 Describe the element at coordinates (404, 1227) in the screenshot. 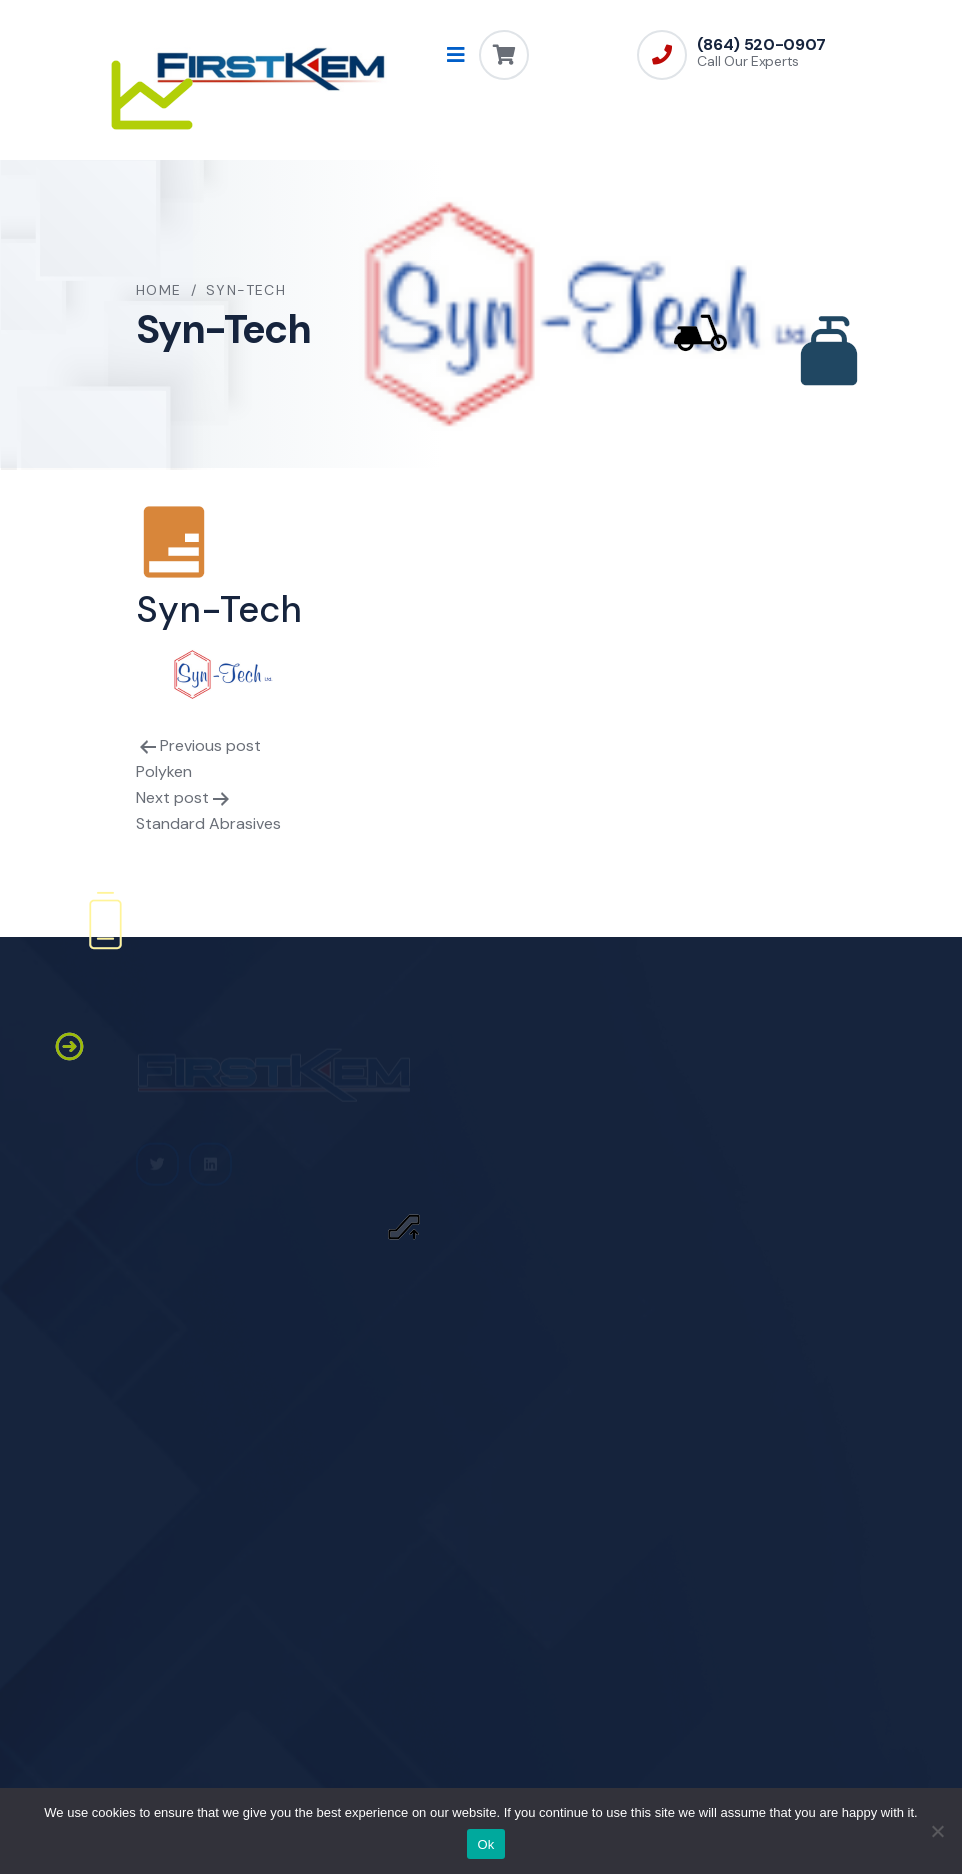

I see `indicates escalator going up` at that location.